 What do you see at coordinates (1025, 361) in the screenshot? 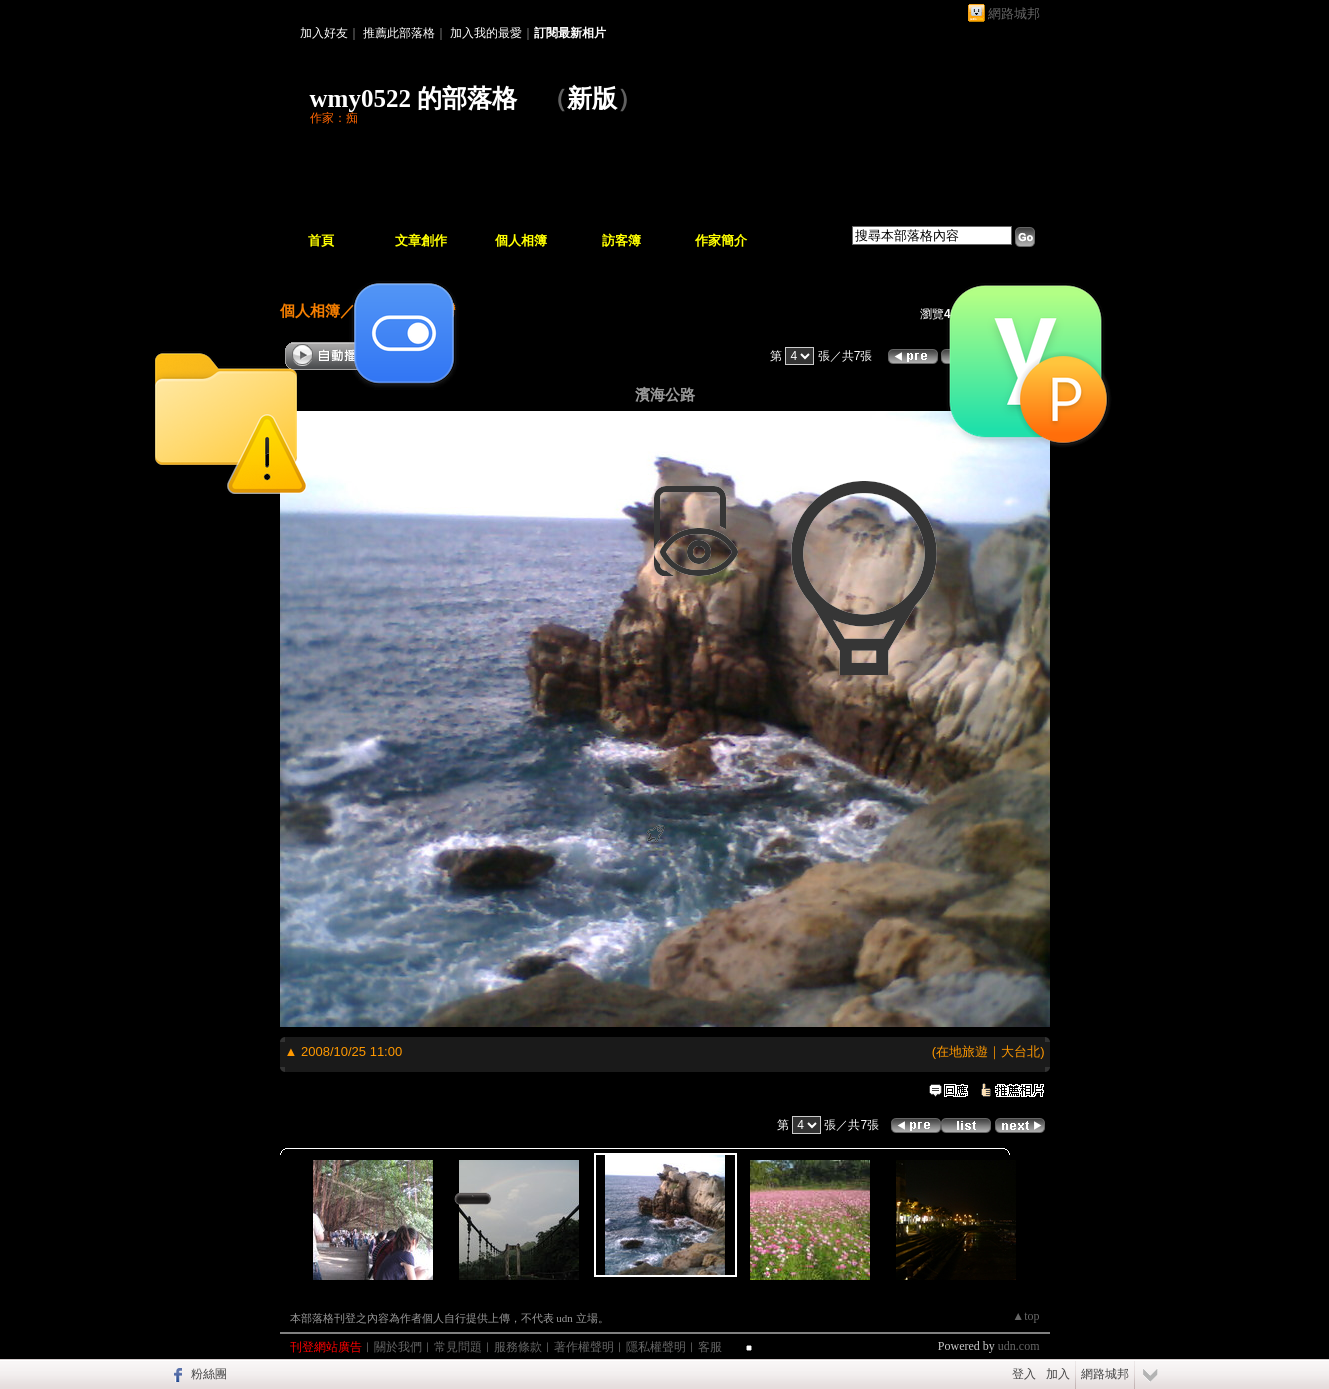
I see `open yubikey piv manager app` at bounding box center [1025, 361].